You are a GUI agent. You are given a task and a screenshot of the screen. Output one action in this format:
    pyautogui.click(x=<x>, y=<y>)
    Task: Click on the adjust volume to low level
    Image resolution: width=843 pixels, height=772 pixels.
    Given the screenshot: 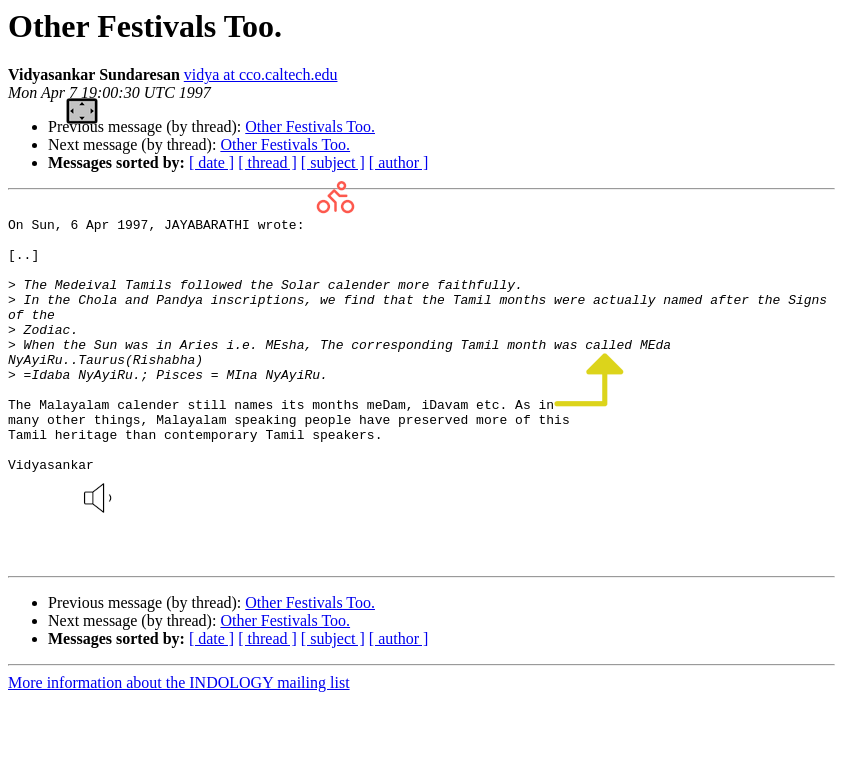 What is the action you would take?
    pyautogui.click(x=100, y=498)
    